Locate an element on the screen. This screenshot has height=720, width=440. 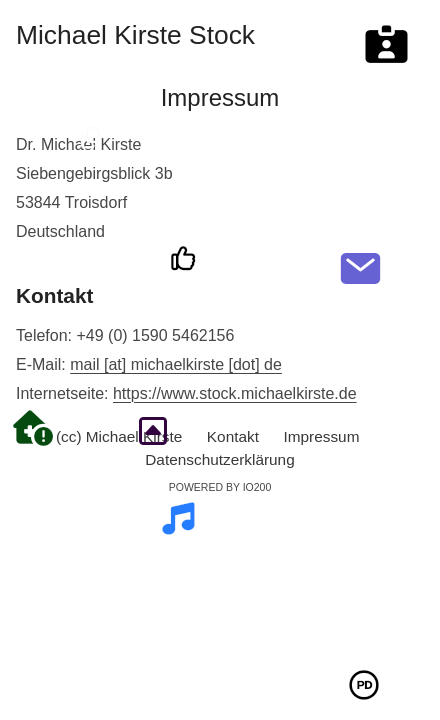
like or upvote content is located at coordinates (184, 259).